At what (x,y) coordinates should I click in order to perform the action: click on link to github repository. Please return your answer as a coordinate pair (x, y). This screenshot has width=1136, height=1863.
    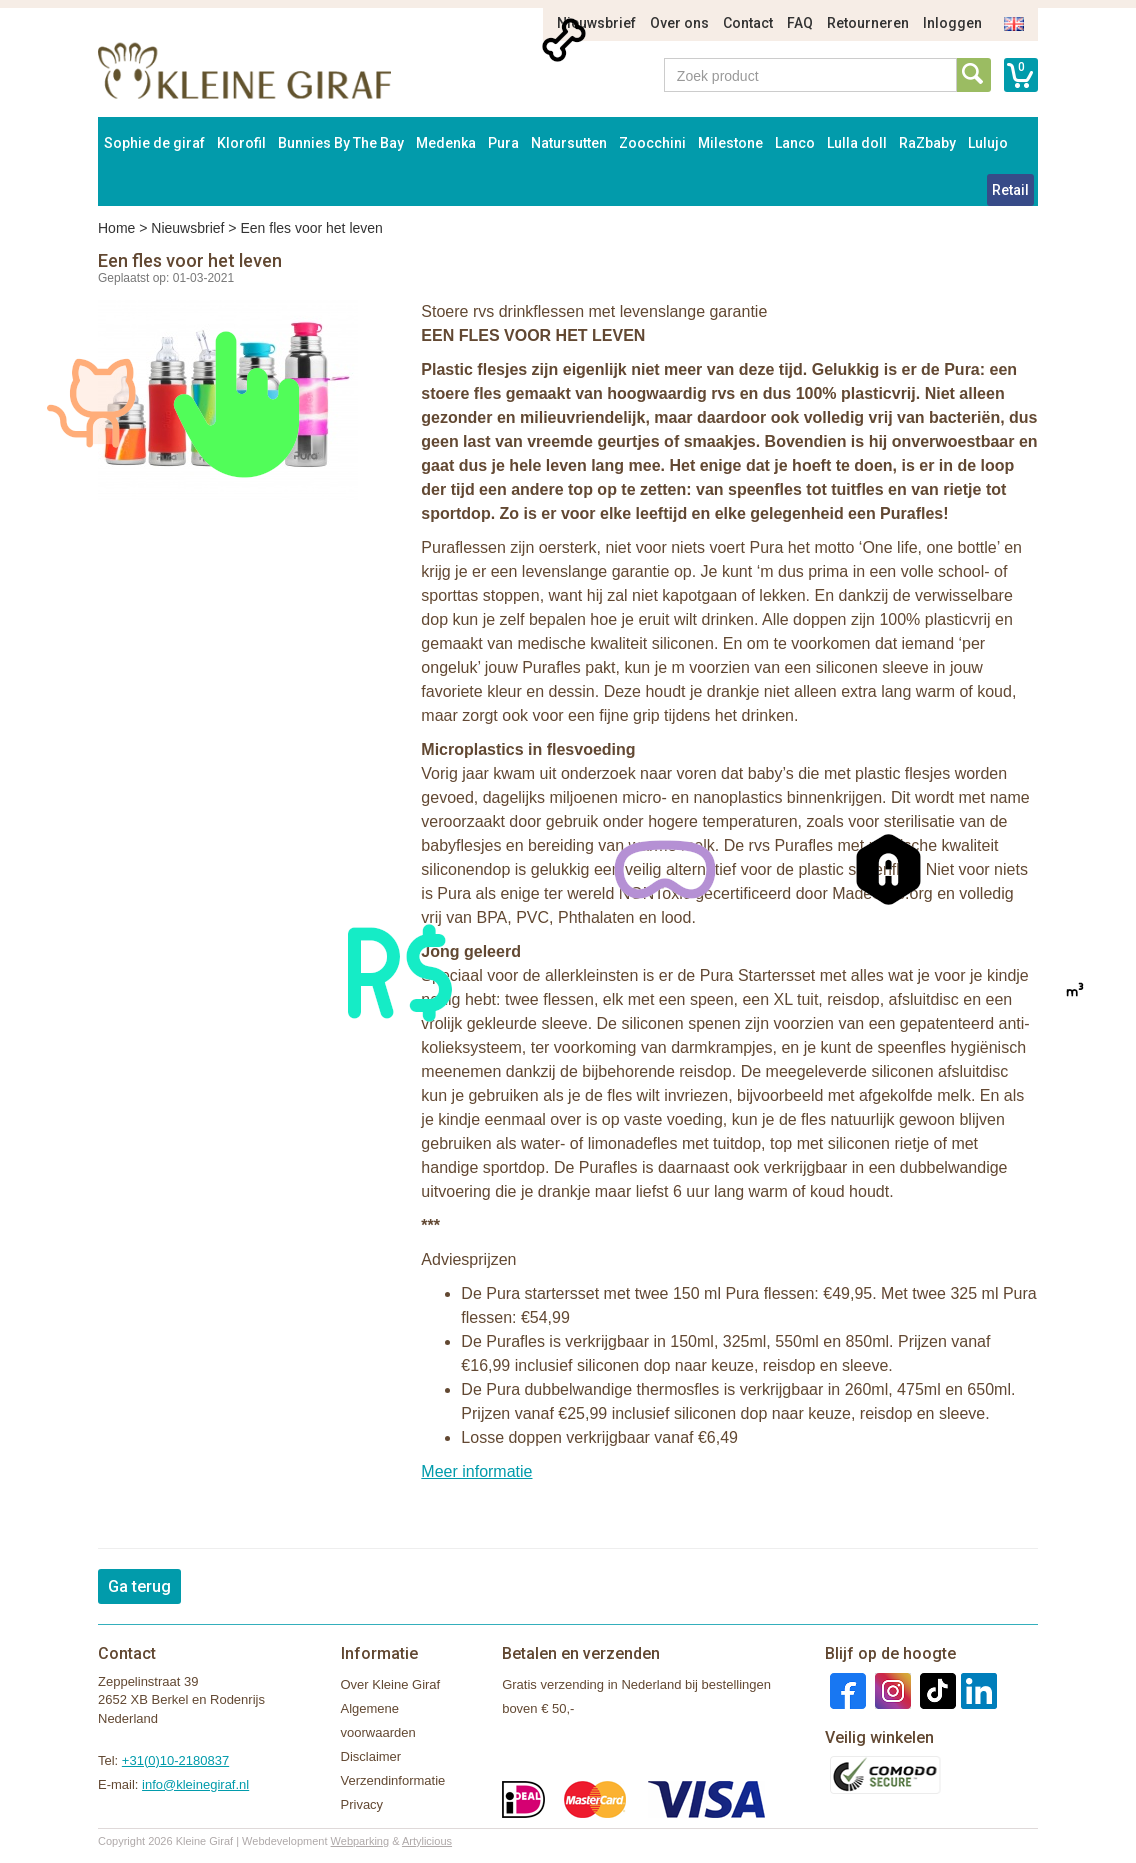
    Looking at the image, I should click on (99, 401).